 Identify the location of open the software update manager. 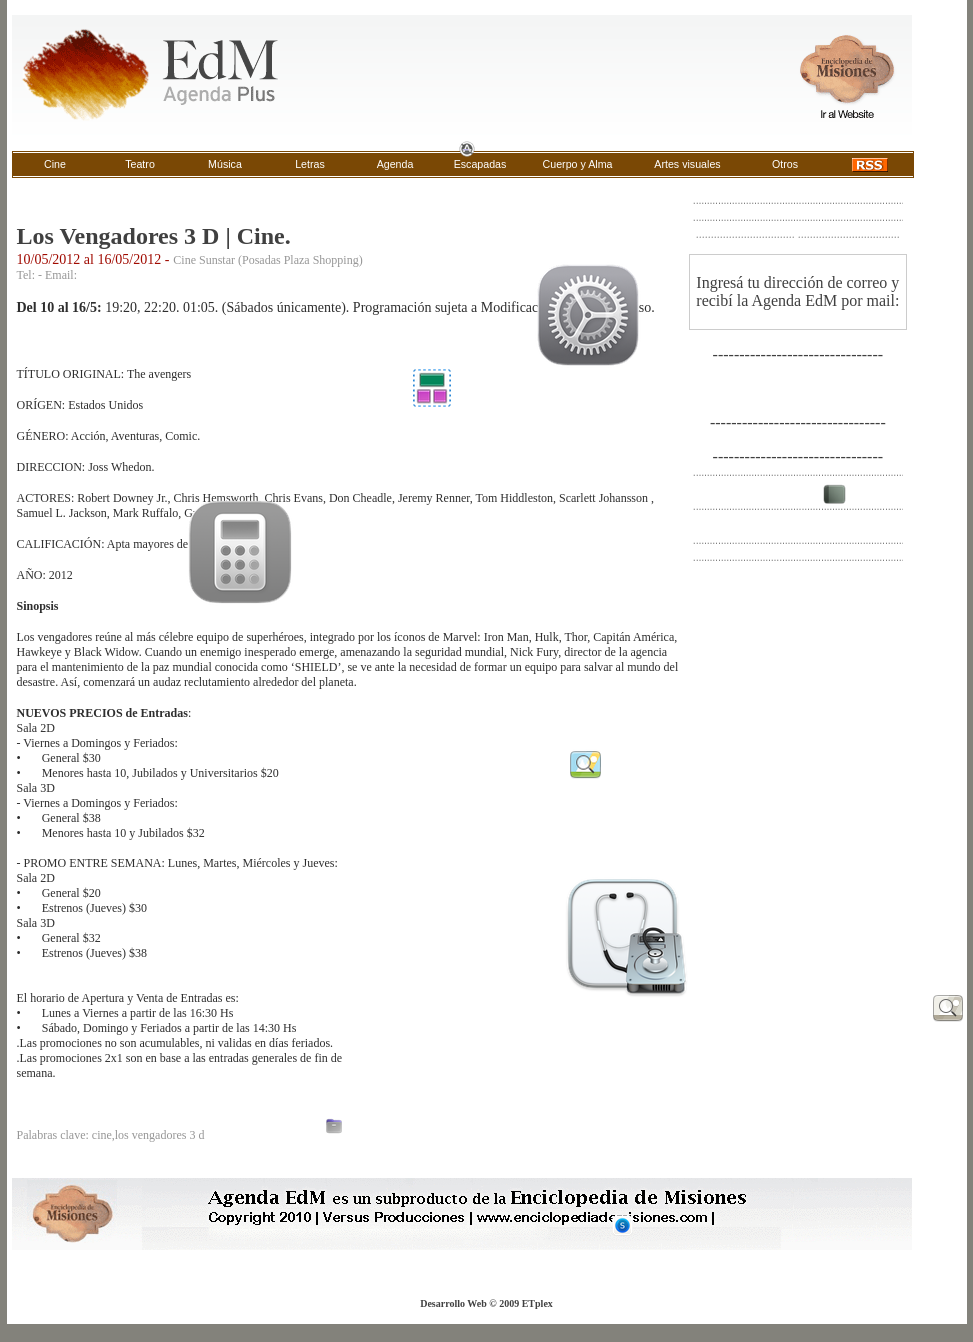
(467, 149).